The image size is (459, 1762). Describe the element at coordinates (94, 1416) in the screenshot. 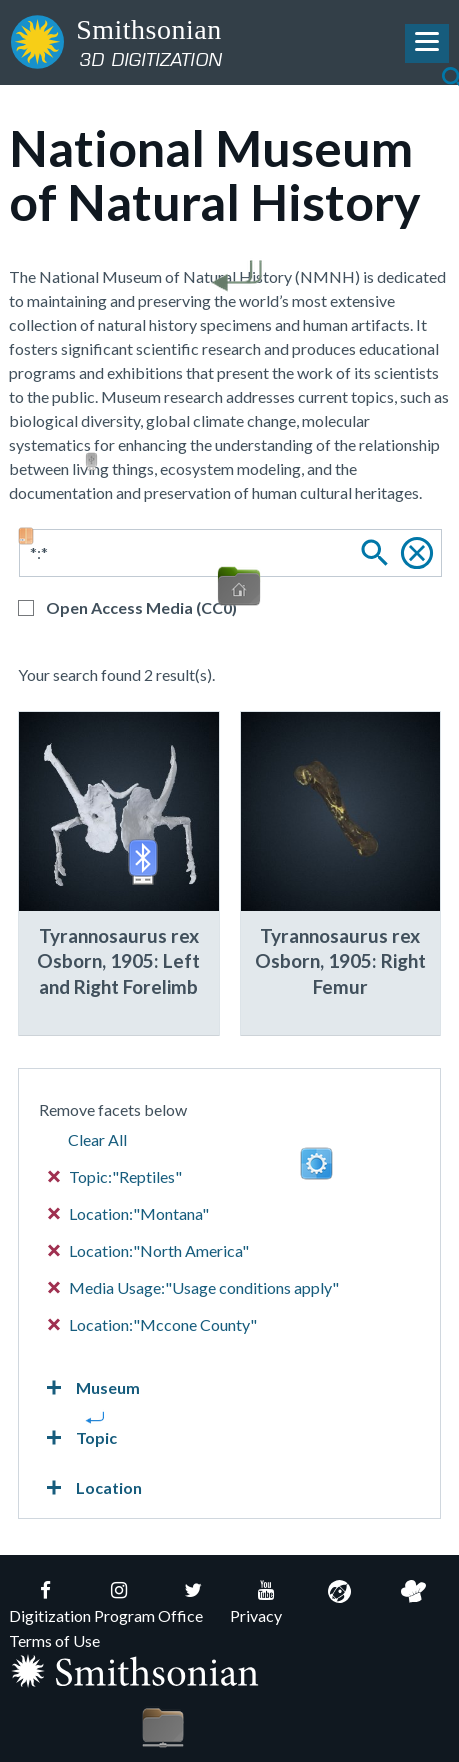

I see `reply to an email message` at that location.